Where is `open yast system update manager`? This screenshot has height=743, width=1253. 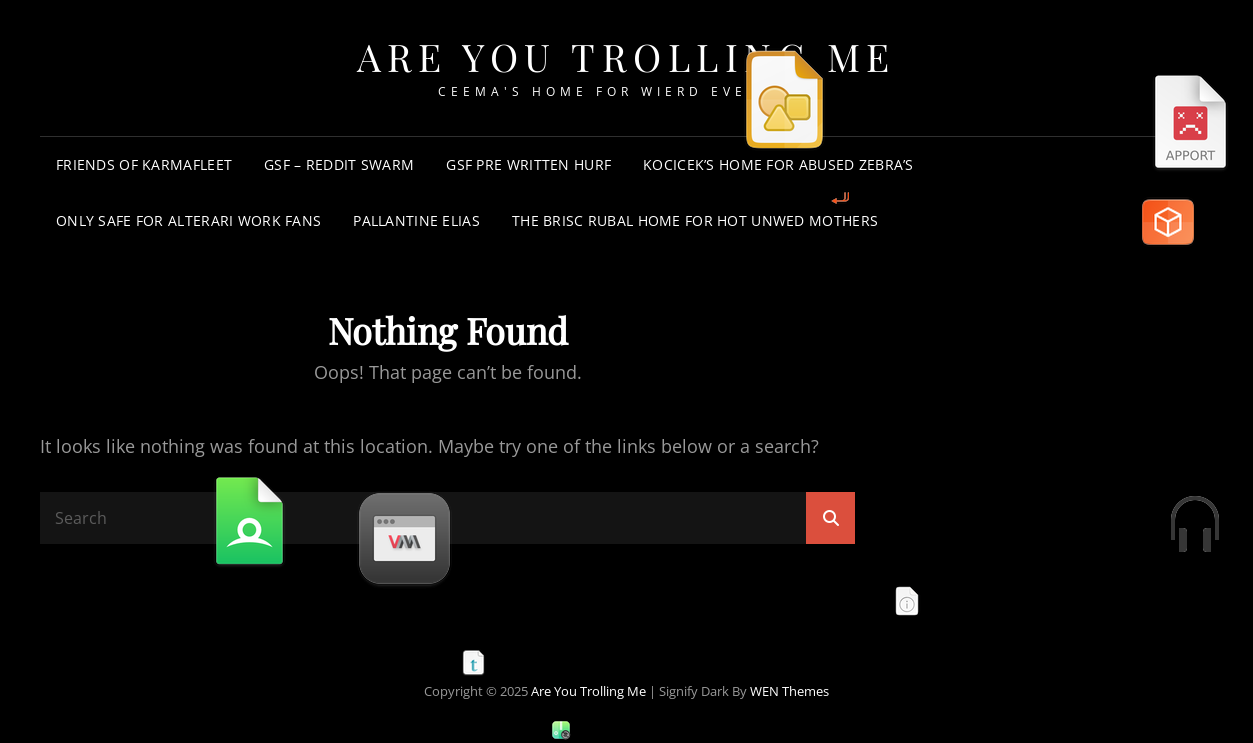 open yast system update manager is located at coordinates (561, 730).